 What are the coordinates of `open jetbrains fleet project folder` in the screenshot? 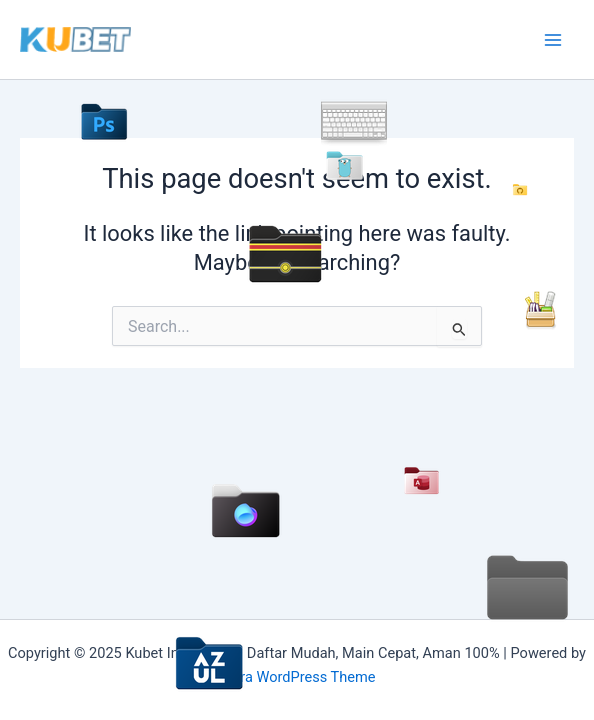 It's located at (245, 512).